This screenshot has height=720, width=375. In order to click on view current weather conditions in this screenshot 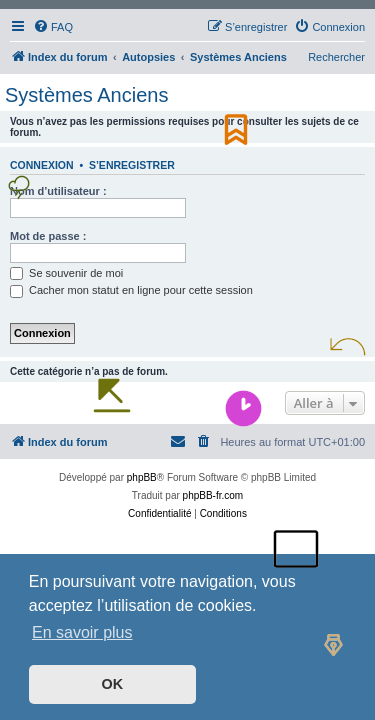, I will do `click(19, 187)`.